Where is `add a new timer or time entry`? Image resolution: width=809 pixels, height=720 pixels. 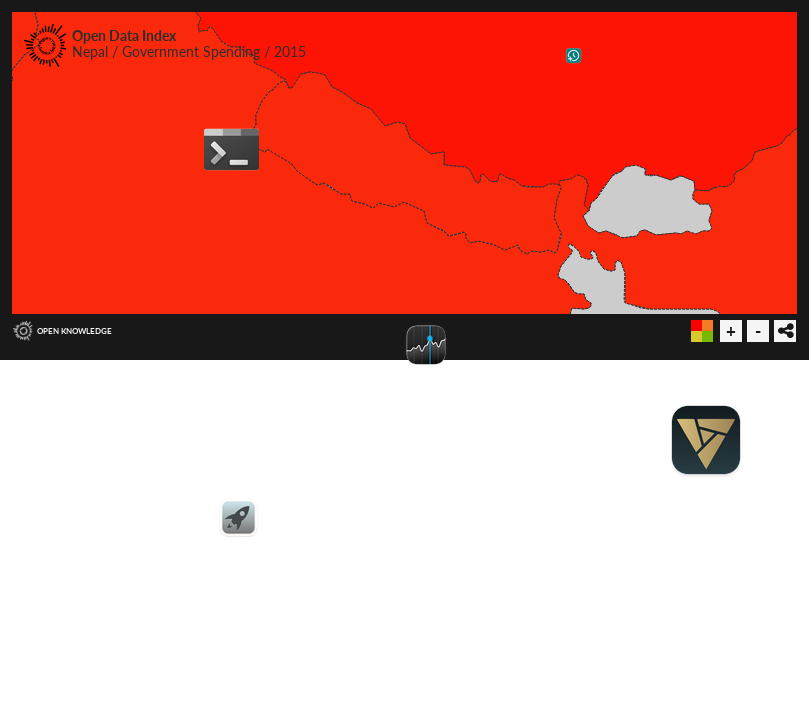 add a new timer or time entry is located at coordinates (573, 55).